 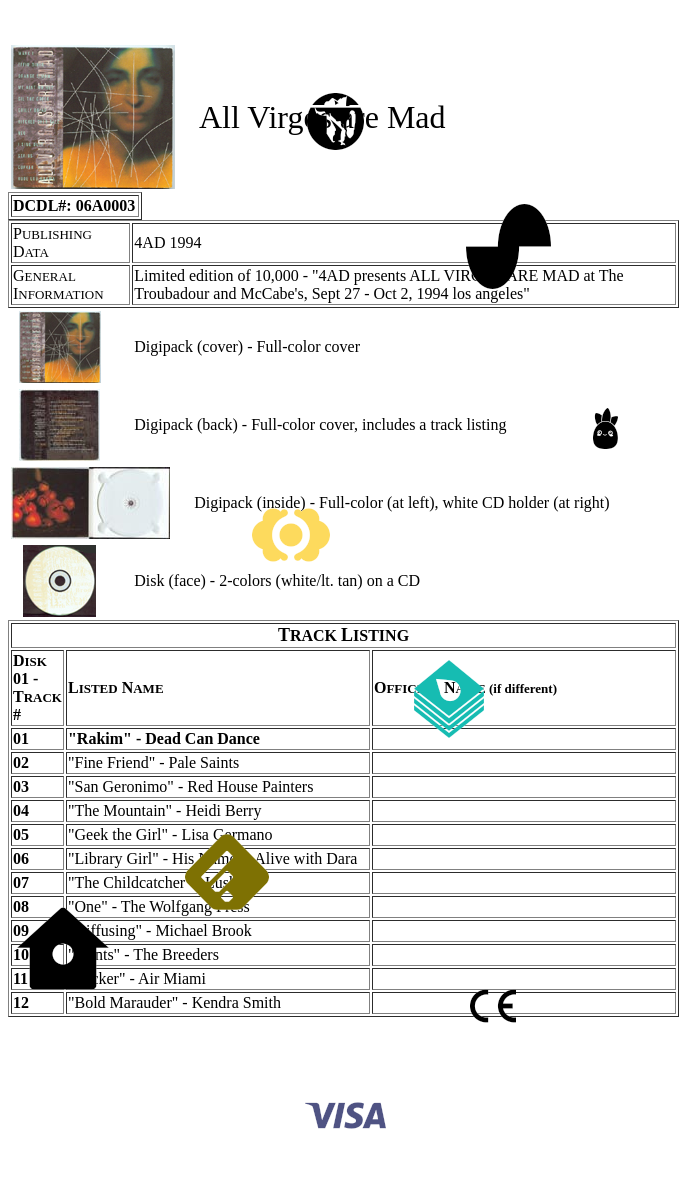 I want to click on indicates CE certification or European conformity compliance, so click(x=493, y=1006).